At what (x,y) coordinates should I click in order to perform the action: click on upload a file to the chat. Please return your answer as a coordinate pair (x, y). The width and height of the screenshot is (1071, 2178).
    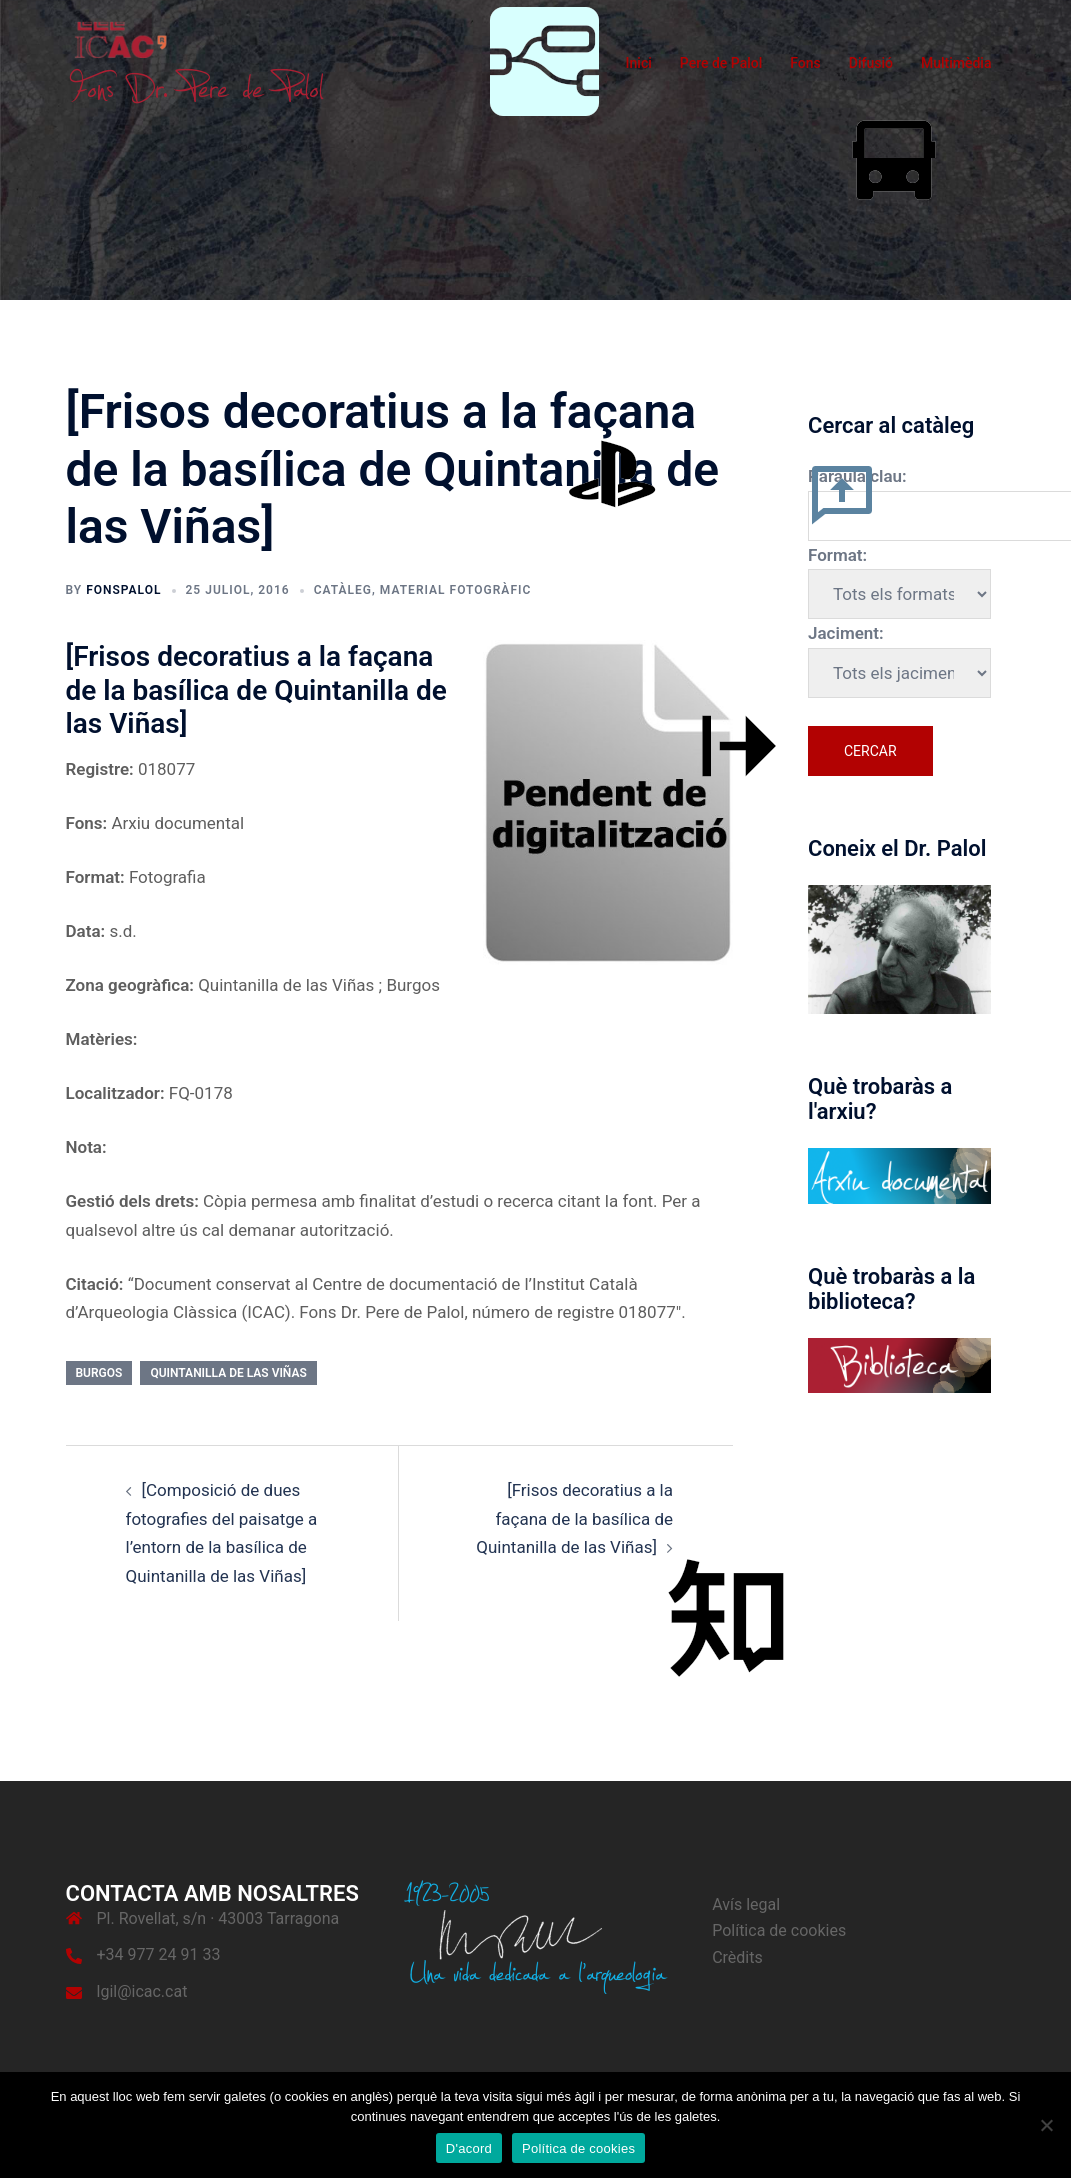
    Looking at the image, I should click on (842, 493).